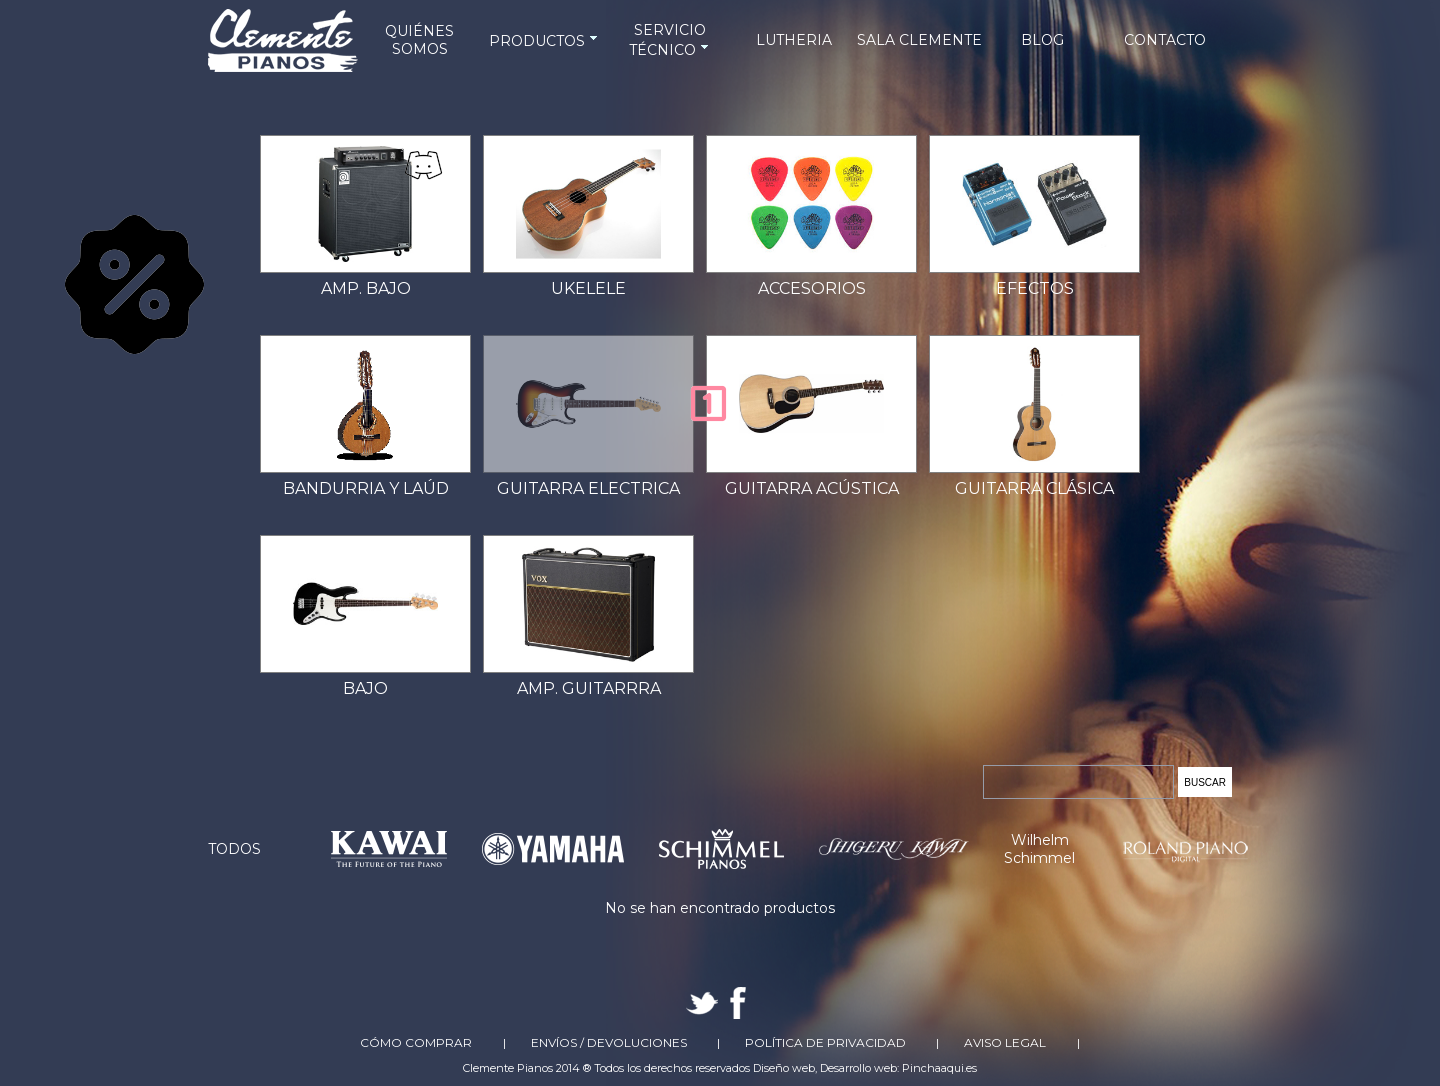 This screenshot has width=1440, height=1086. Describe the element at coordinates (423, 164) in the screenshot. I see `open Discord` at that location.